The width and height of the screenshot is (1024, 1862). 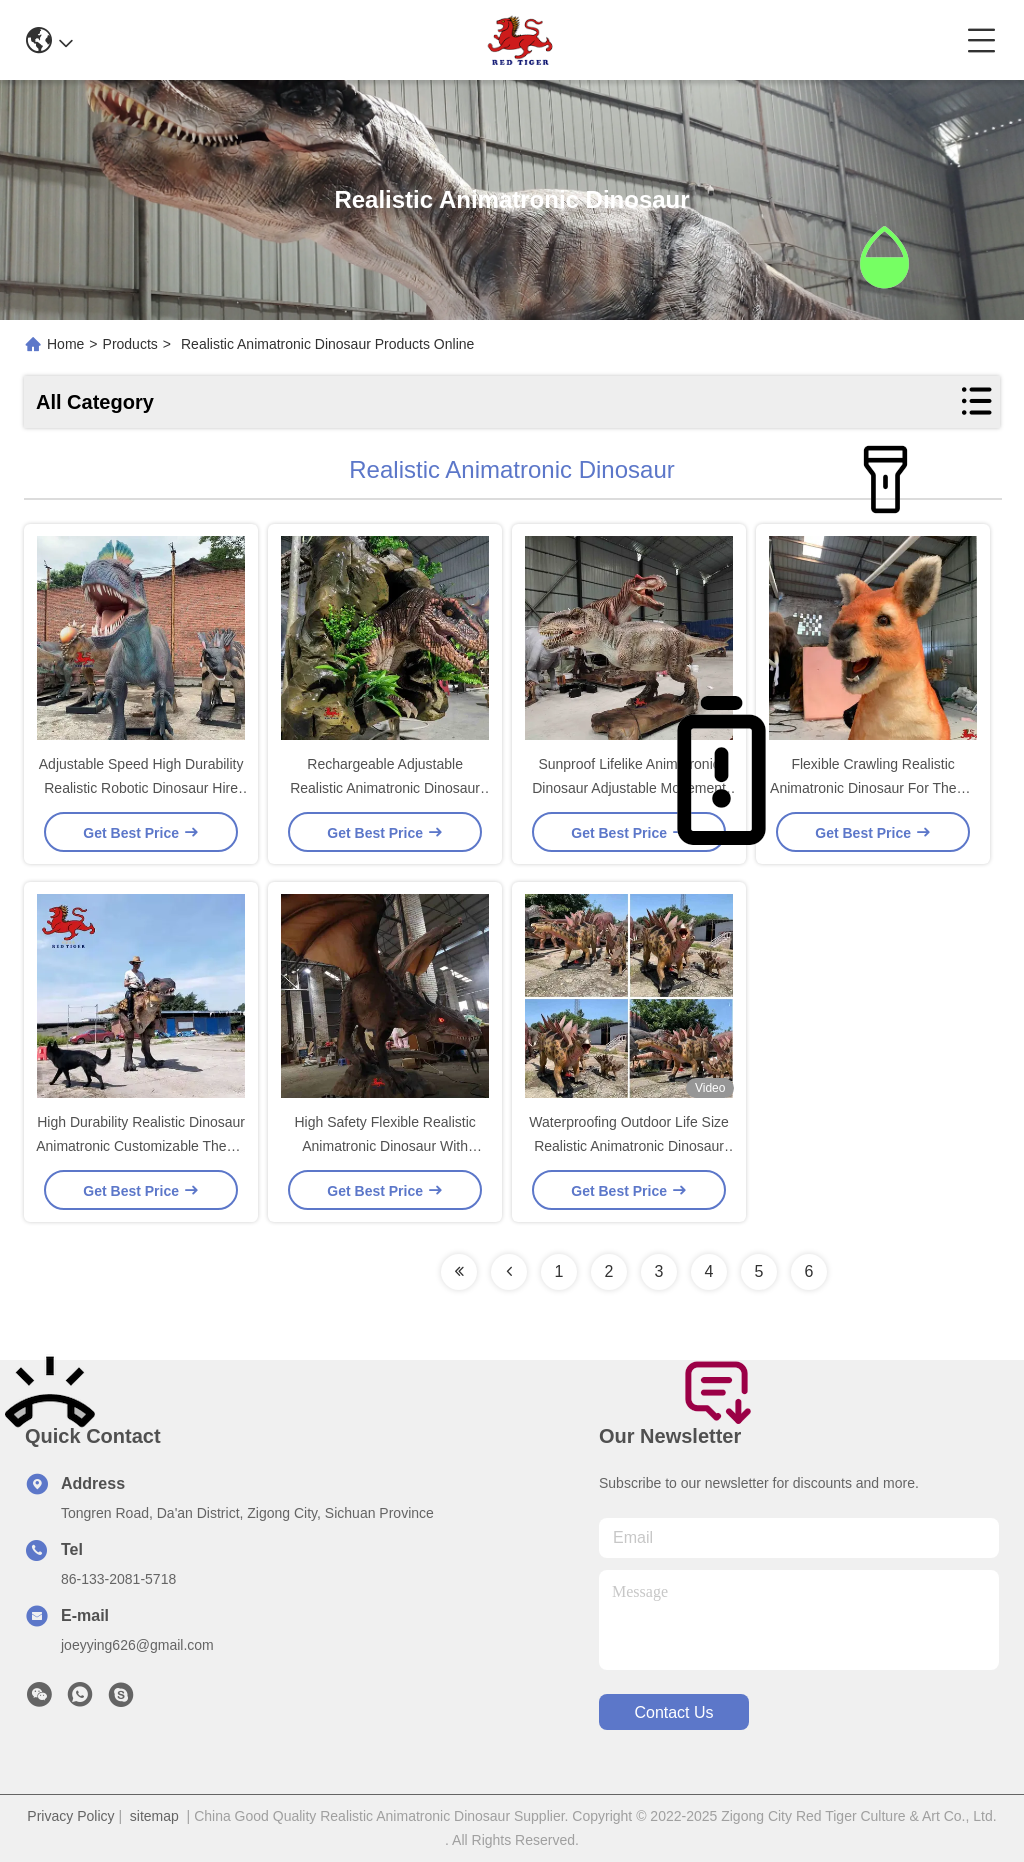 What do you see at coordinates (50, 1394) in the screenshot?
I see `incoming call ringing` at bounding box center [50, 1394].